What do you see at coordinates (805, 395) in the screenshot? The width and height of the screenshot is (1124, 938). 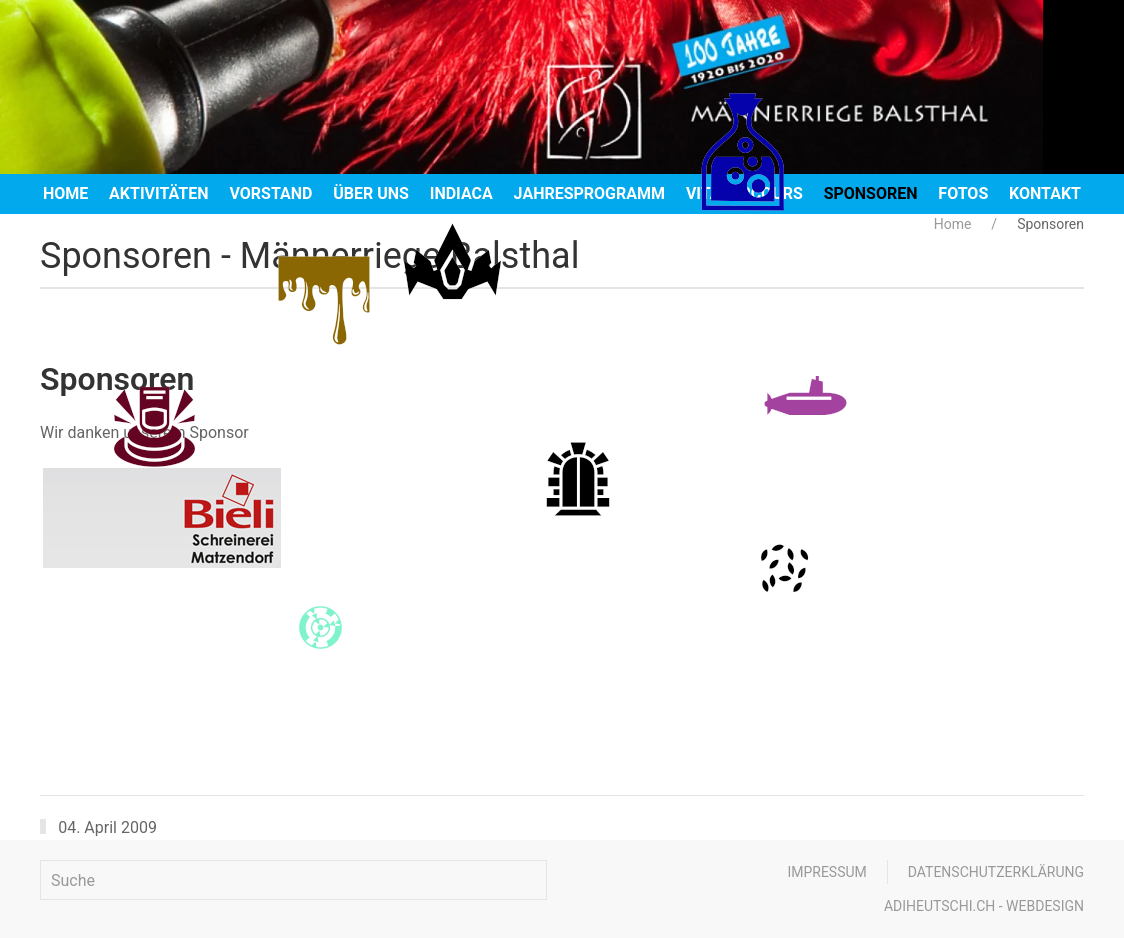 I see `navigate to submarine or underwater vessel section` at bounding box center [805, 395].